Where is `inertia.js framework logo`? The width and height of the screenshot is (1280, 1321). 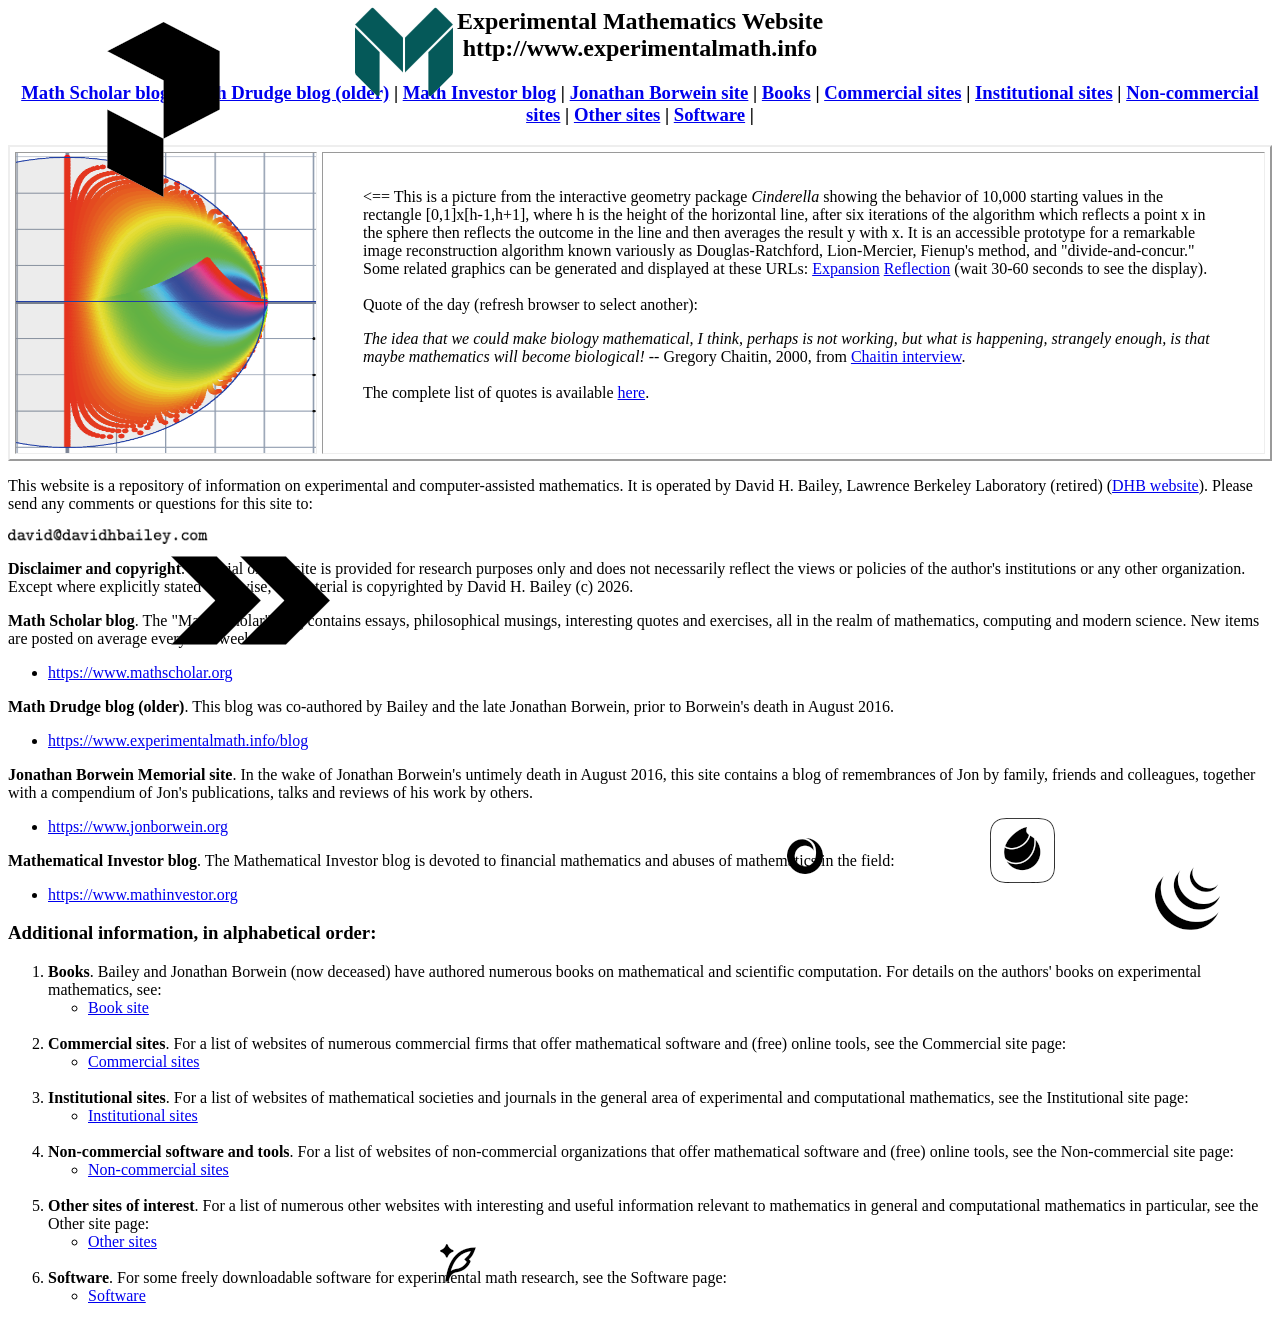 inertia.js framework logo is located at coordinates (250, 600).